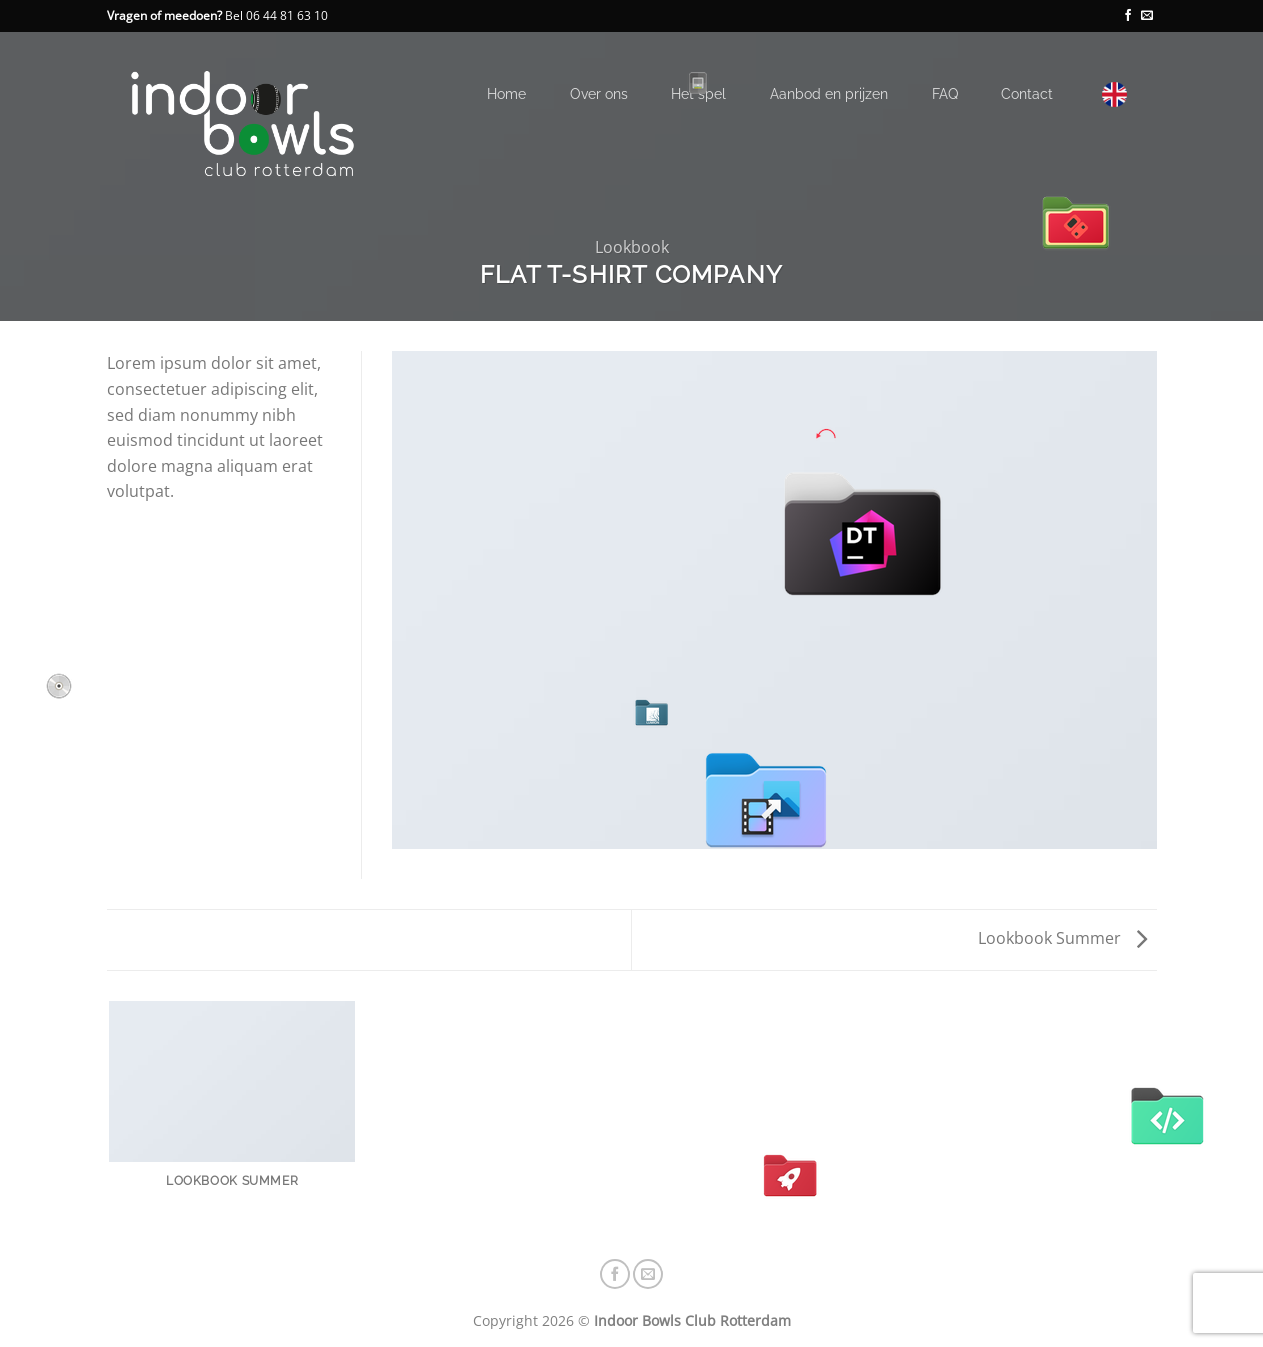 This screenshot has width=1263, height=1347. I want to click on open melonDS emulator files folder, so click(1075, 224).